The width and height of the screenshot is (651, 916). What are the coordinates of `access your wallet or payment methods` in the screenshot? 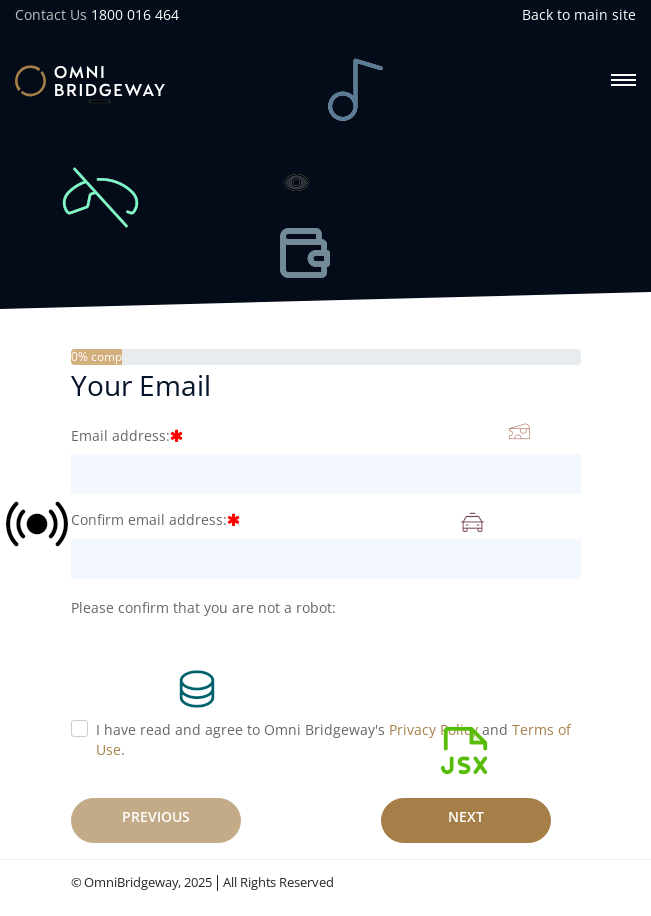 It's located at (305, 253).